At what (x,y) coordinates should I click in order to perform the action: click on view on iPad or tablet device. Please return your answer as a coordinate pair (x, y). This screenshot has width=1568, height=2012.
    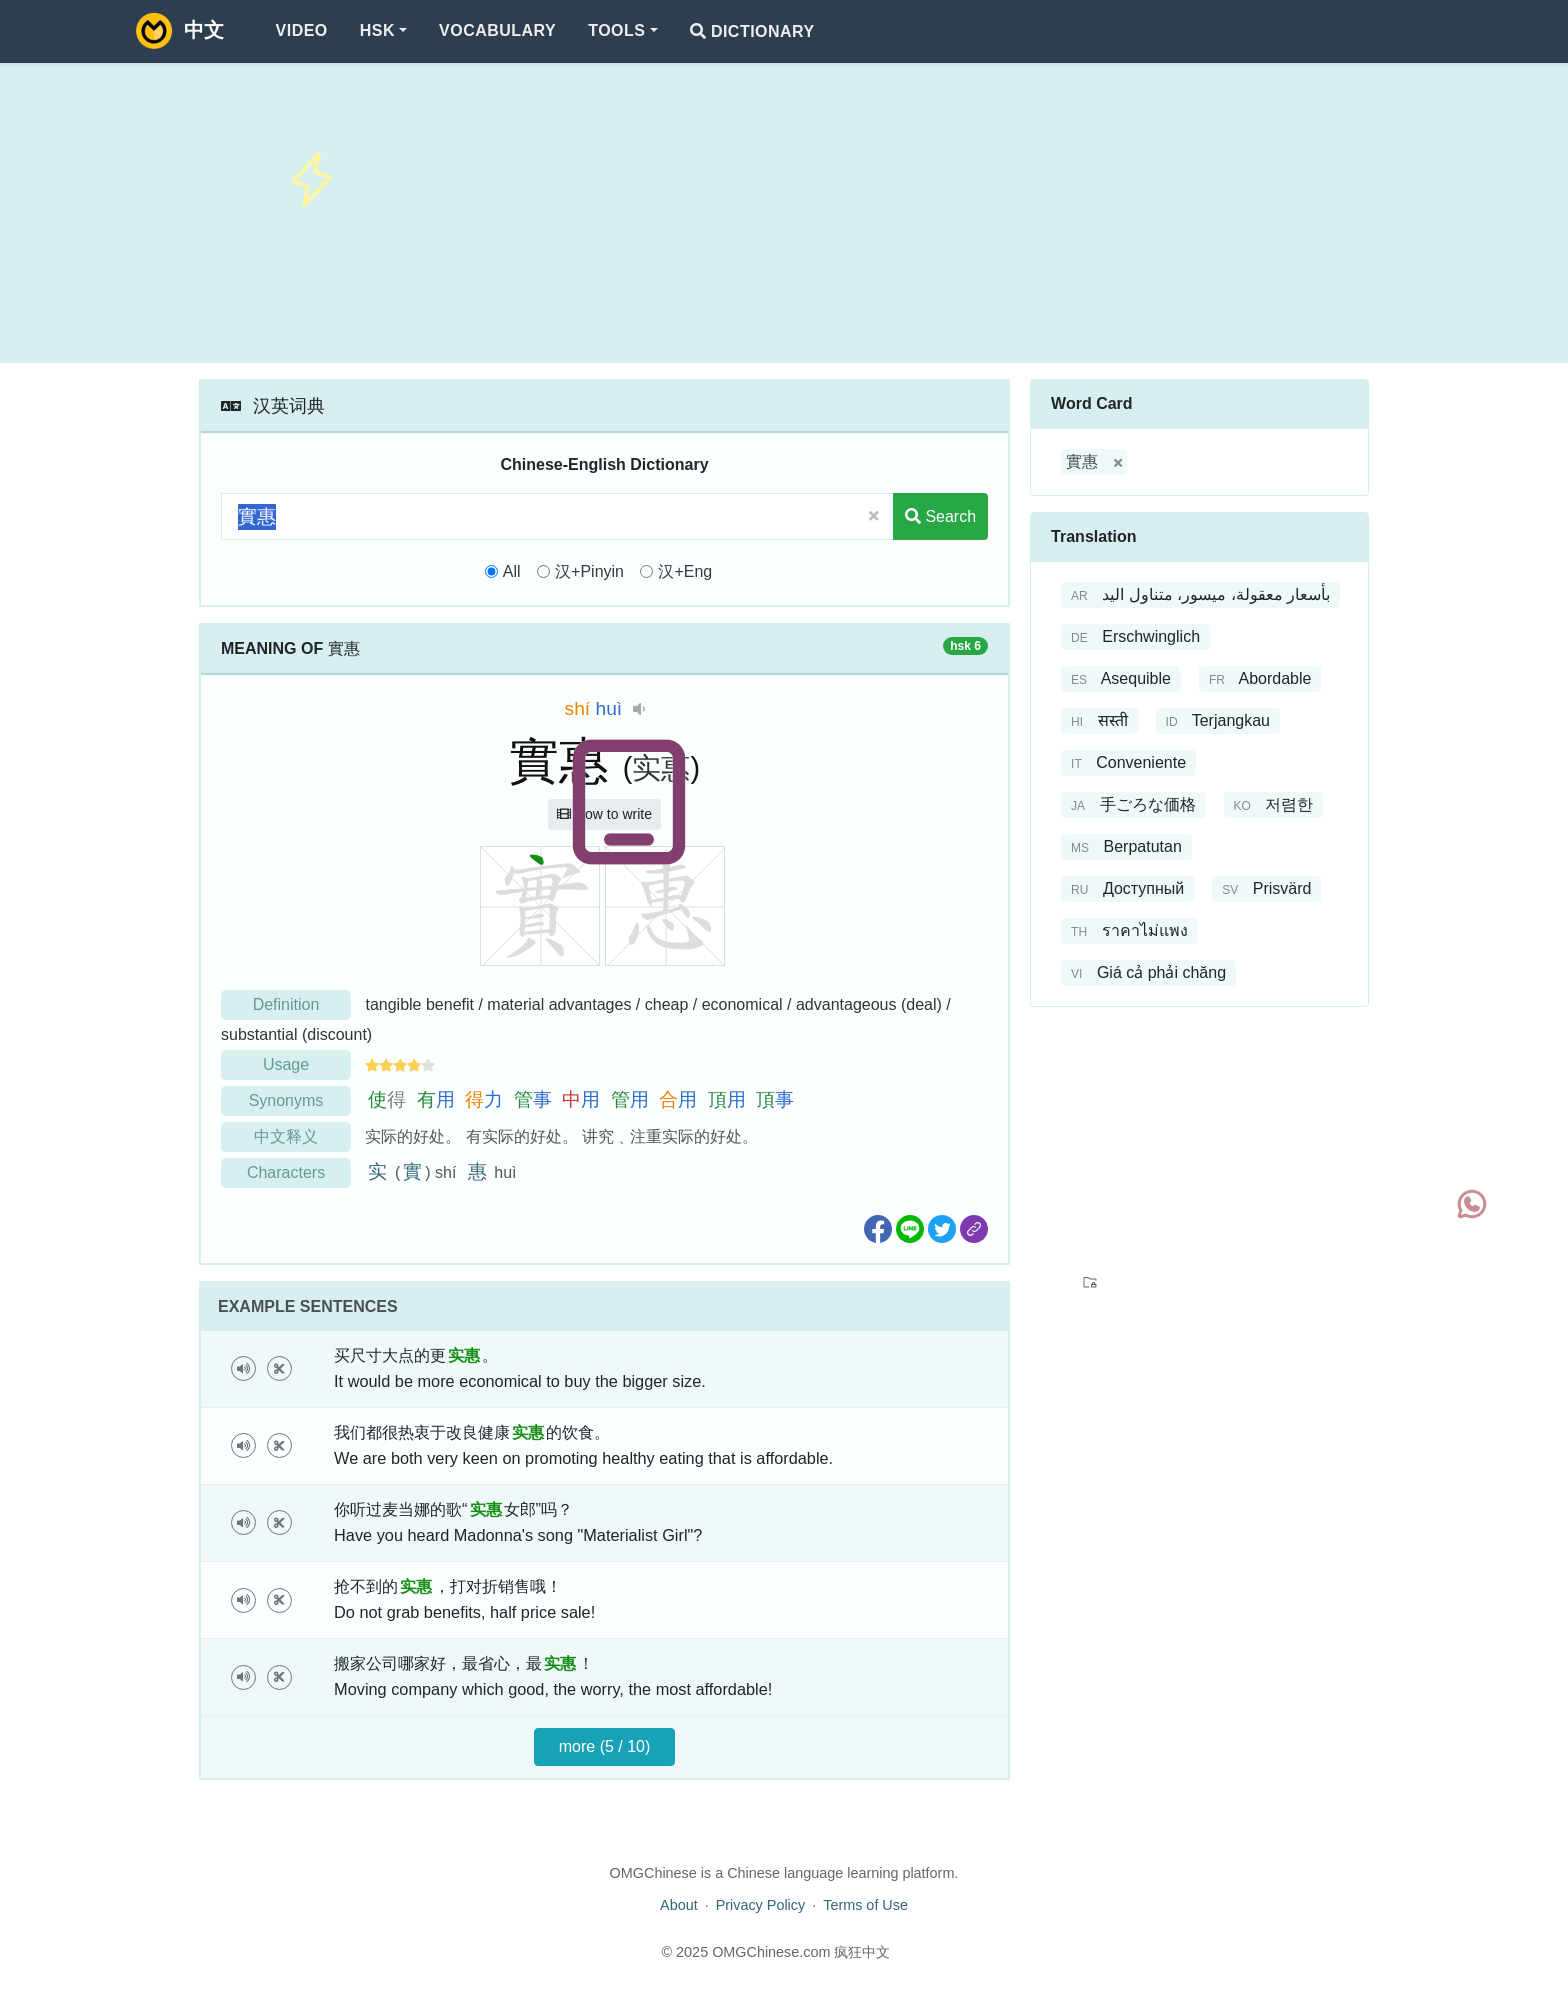
    Looking at the image, I should click on (629, 802).